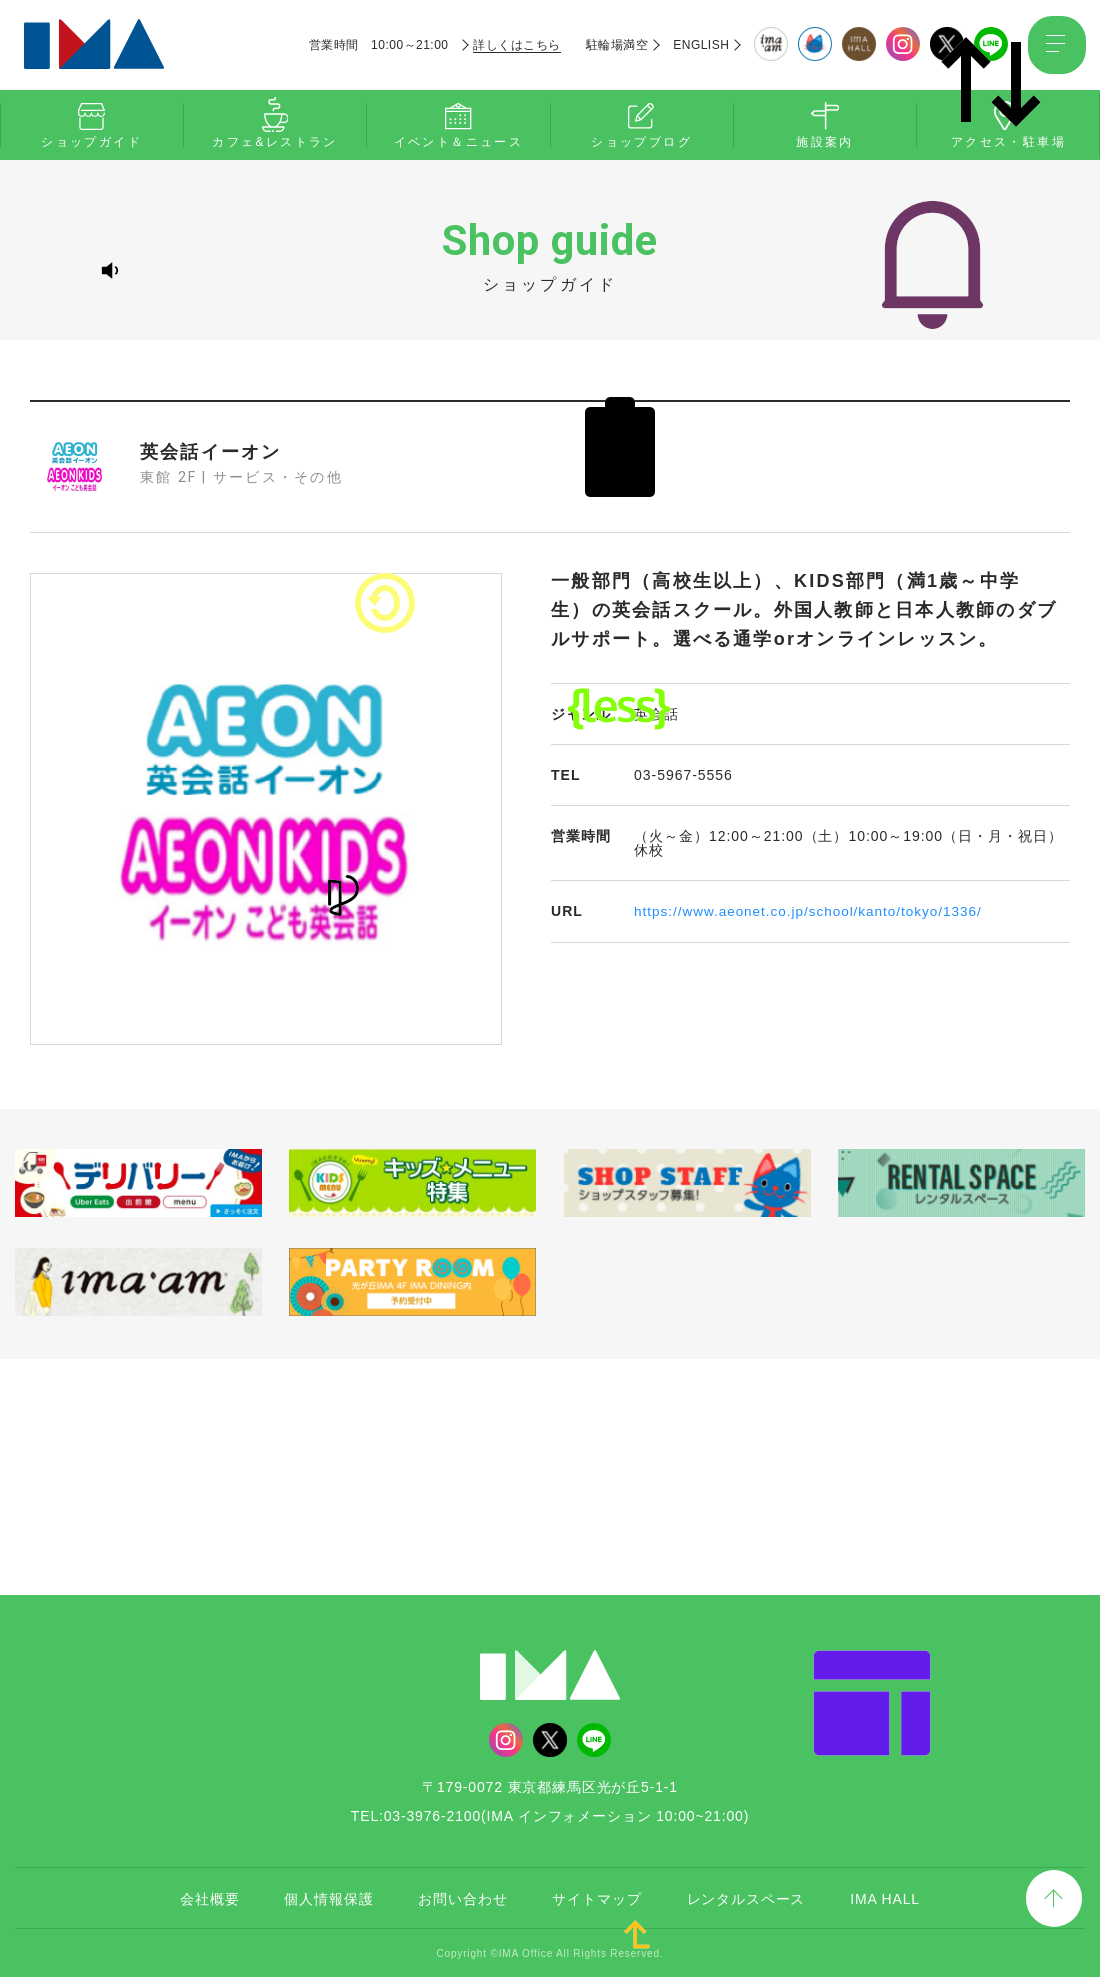 The width and height of the screenshot is (1100, 1977). Describe the element at coordinates (872, 1703) in the screenshot. I see `switch to grid layout view` at that location.